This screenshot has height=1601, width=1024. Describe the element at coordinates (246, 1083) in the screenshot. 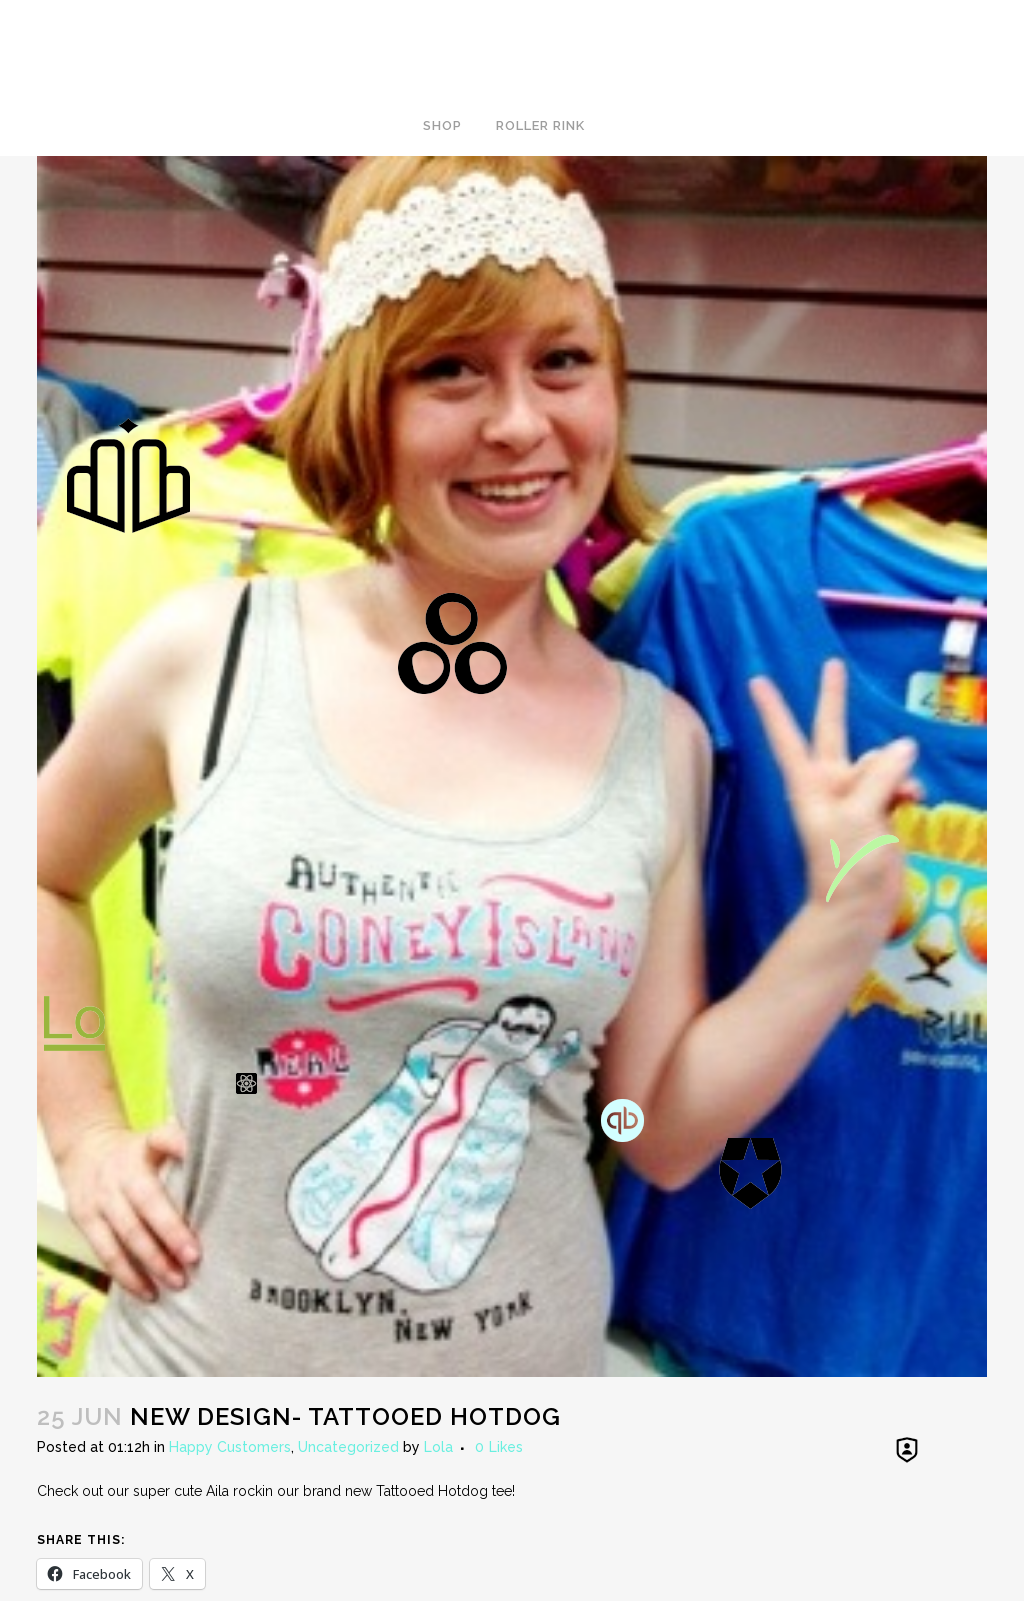

I see `visit protondb website for linux gaming compatibility` at that location.